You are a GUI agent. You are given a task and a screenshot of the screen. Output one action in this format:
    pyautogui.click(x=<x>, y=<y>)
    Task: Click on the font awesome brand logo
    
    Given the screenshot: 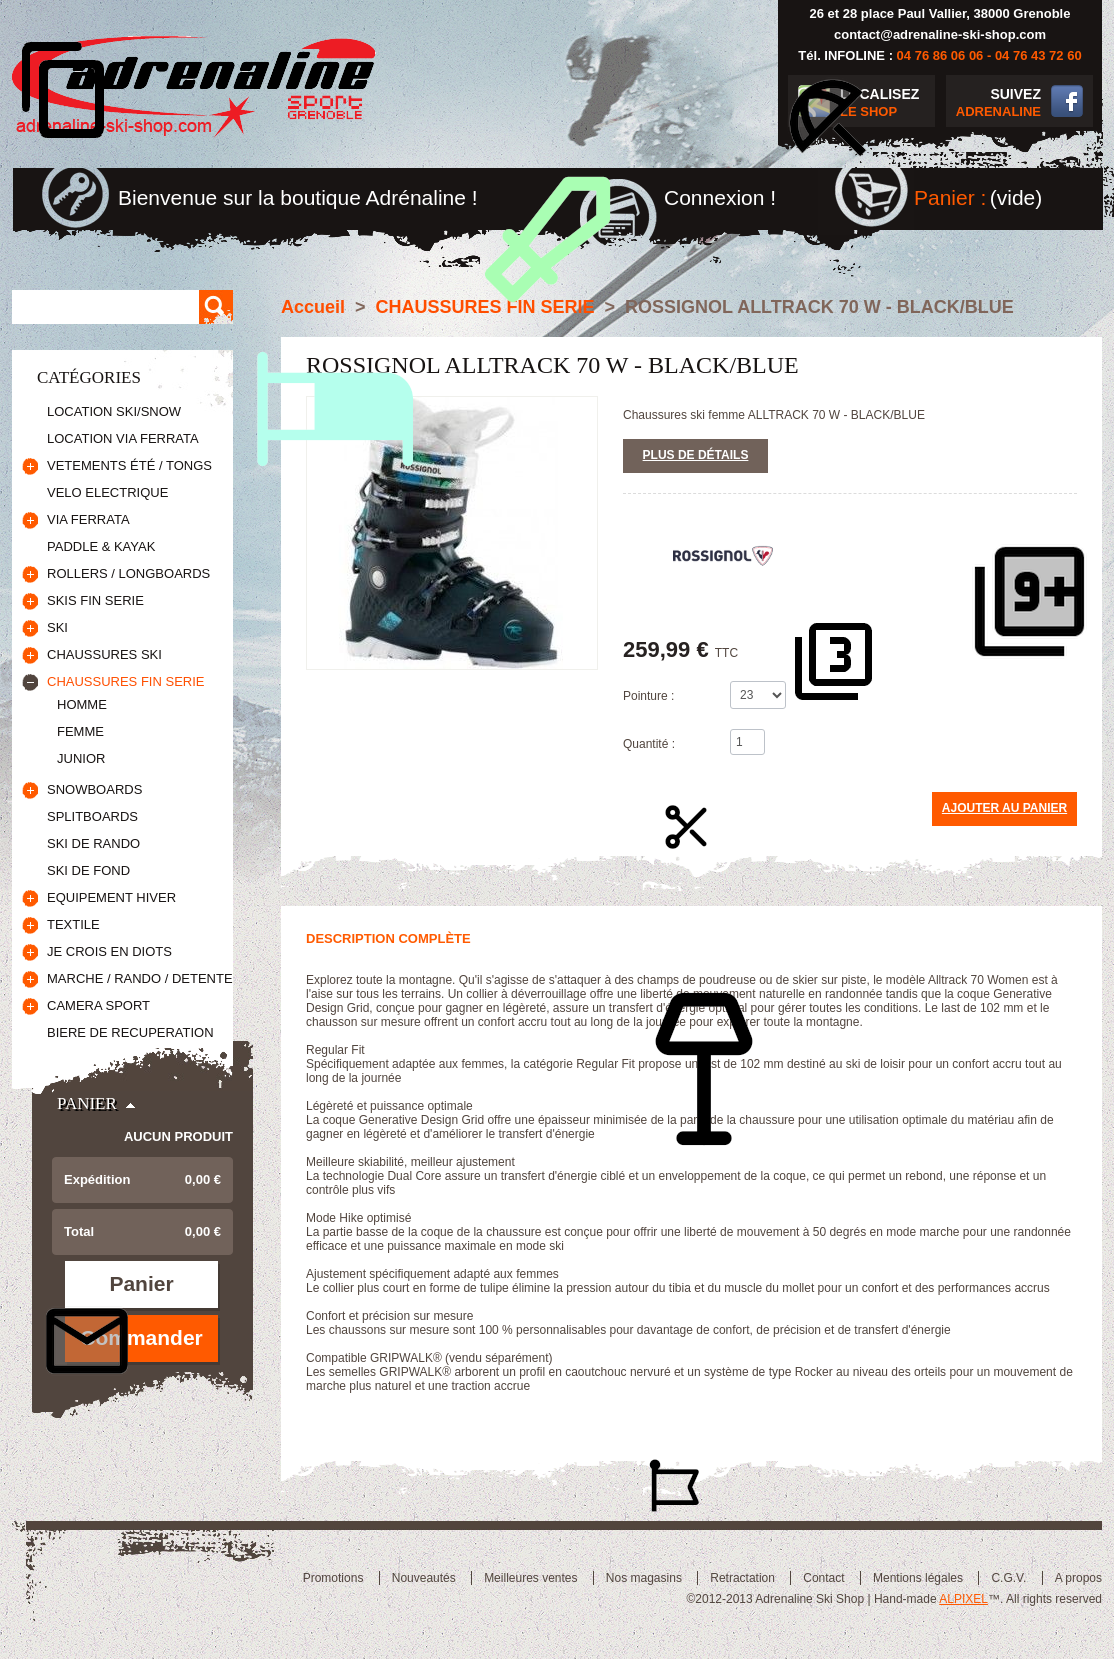 What is the action you would take?
    pyautogui.click(x=674, y=1485)
    